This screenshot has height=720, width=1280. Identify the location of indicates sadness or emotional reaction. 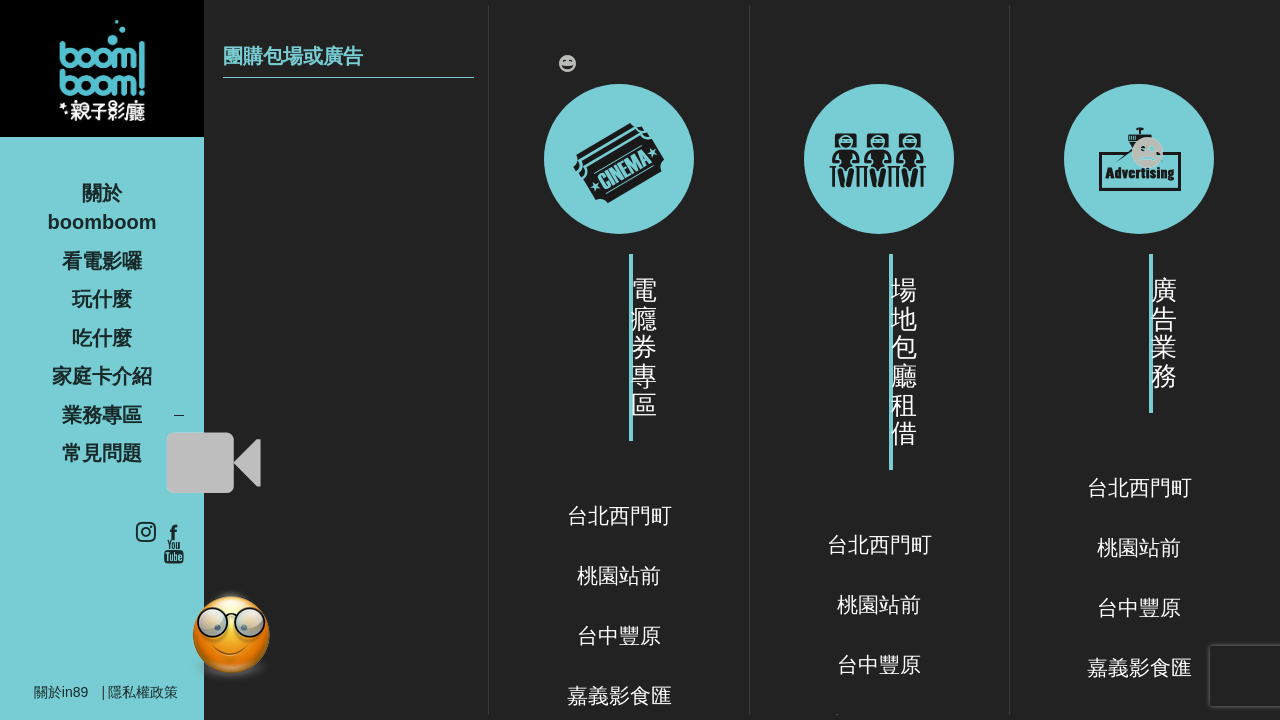
(1147, 152).